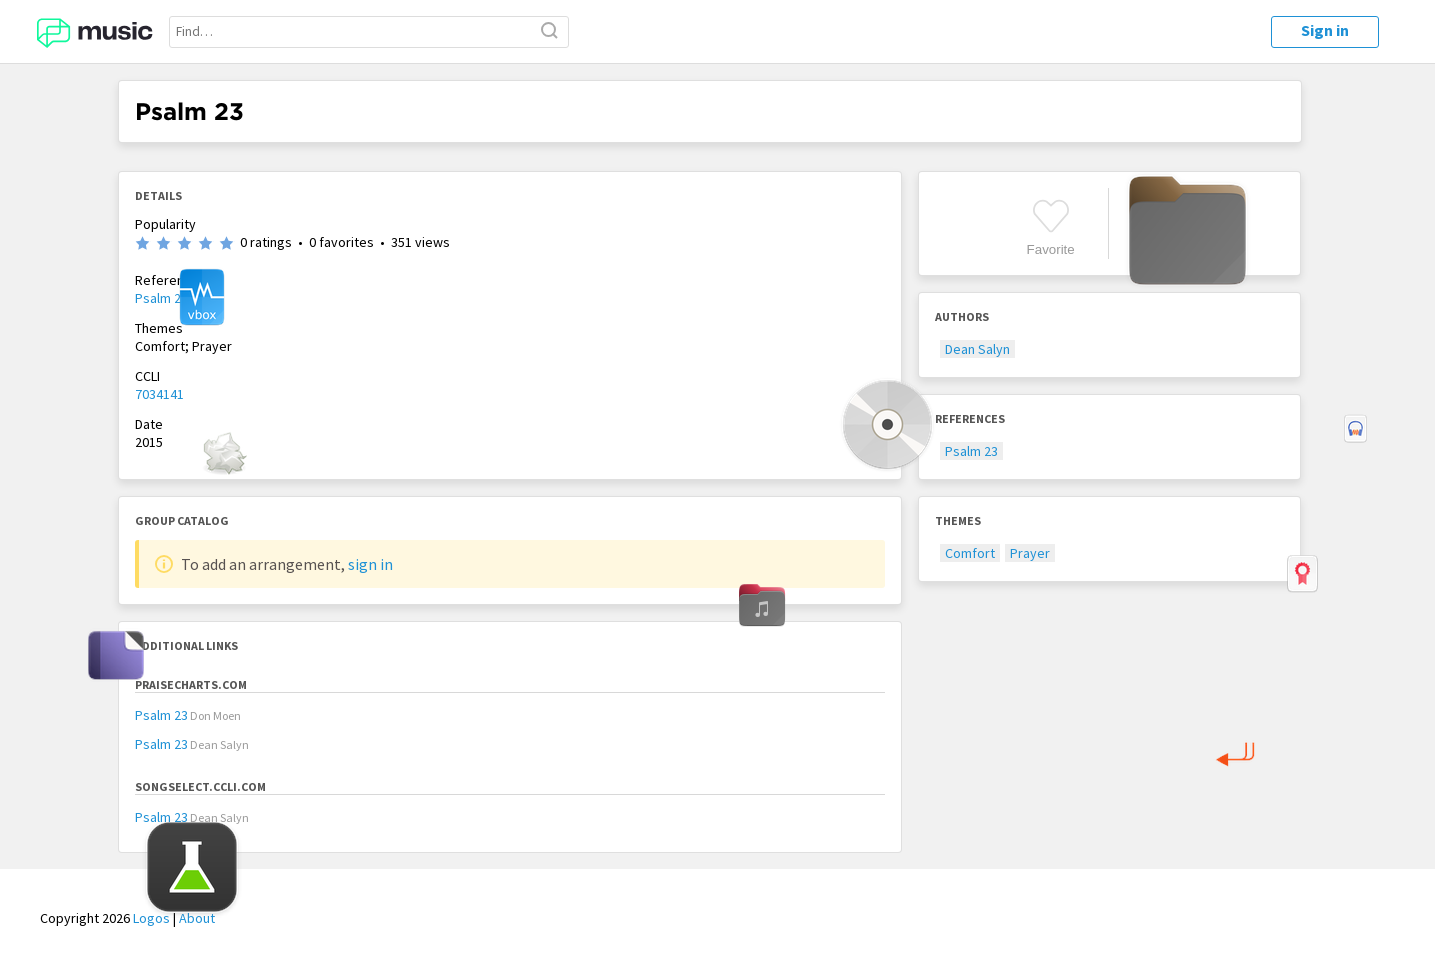 Image resolution: width=1435 pixels, height=967 pixels. I want to click on open your music folder, so click(762, 605).